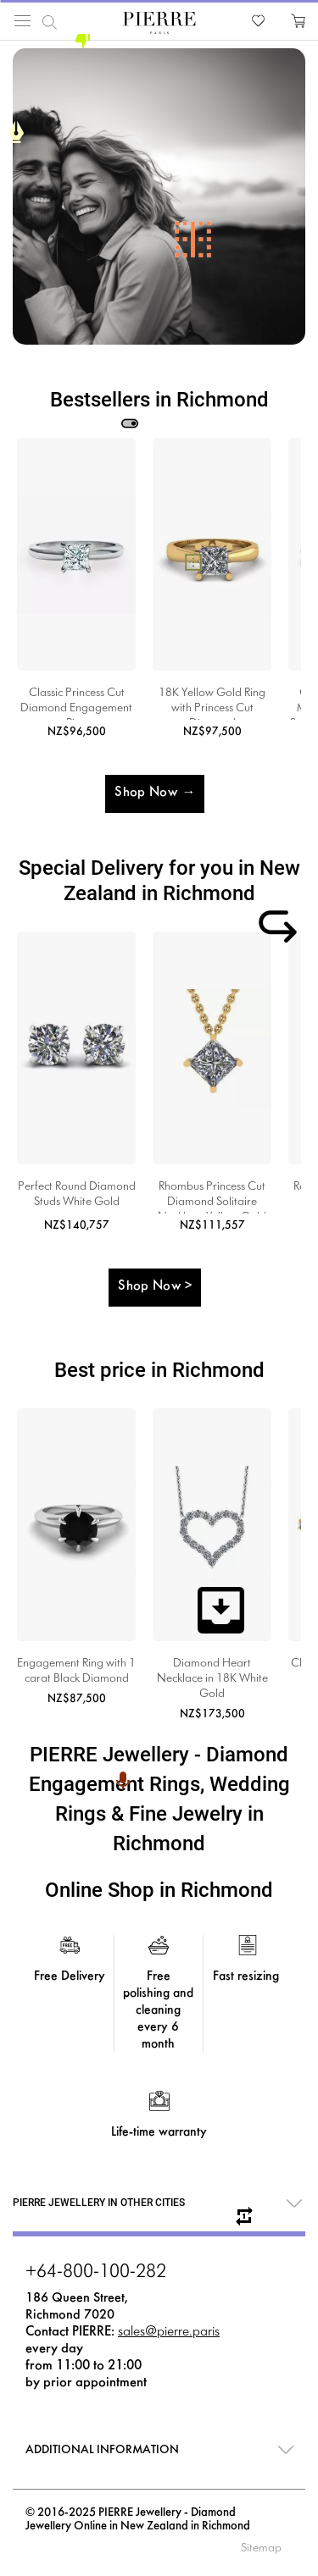 This screenshot has width=318, height=2576. What do you see at coordinates (130, 423) in the screenshot?
I see `toggle switch in the on/enabled state` at bounding box center [130, 423].